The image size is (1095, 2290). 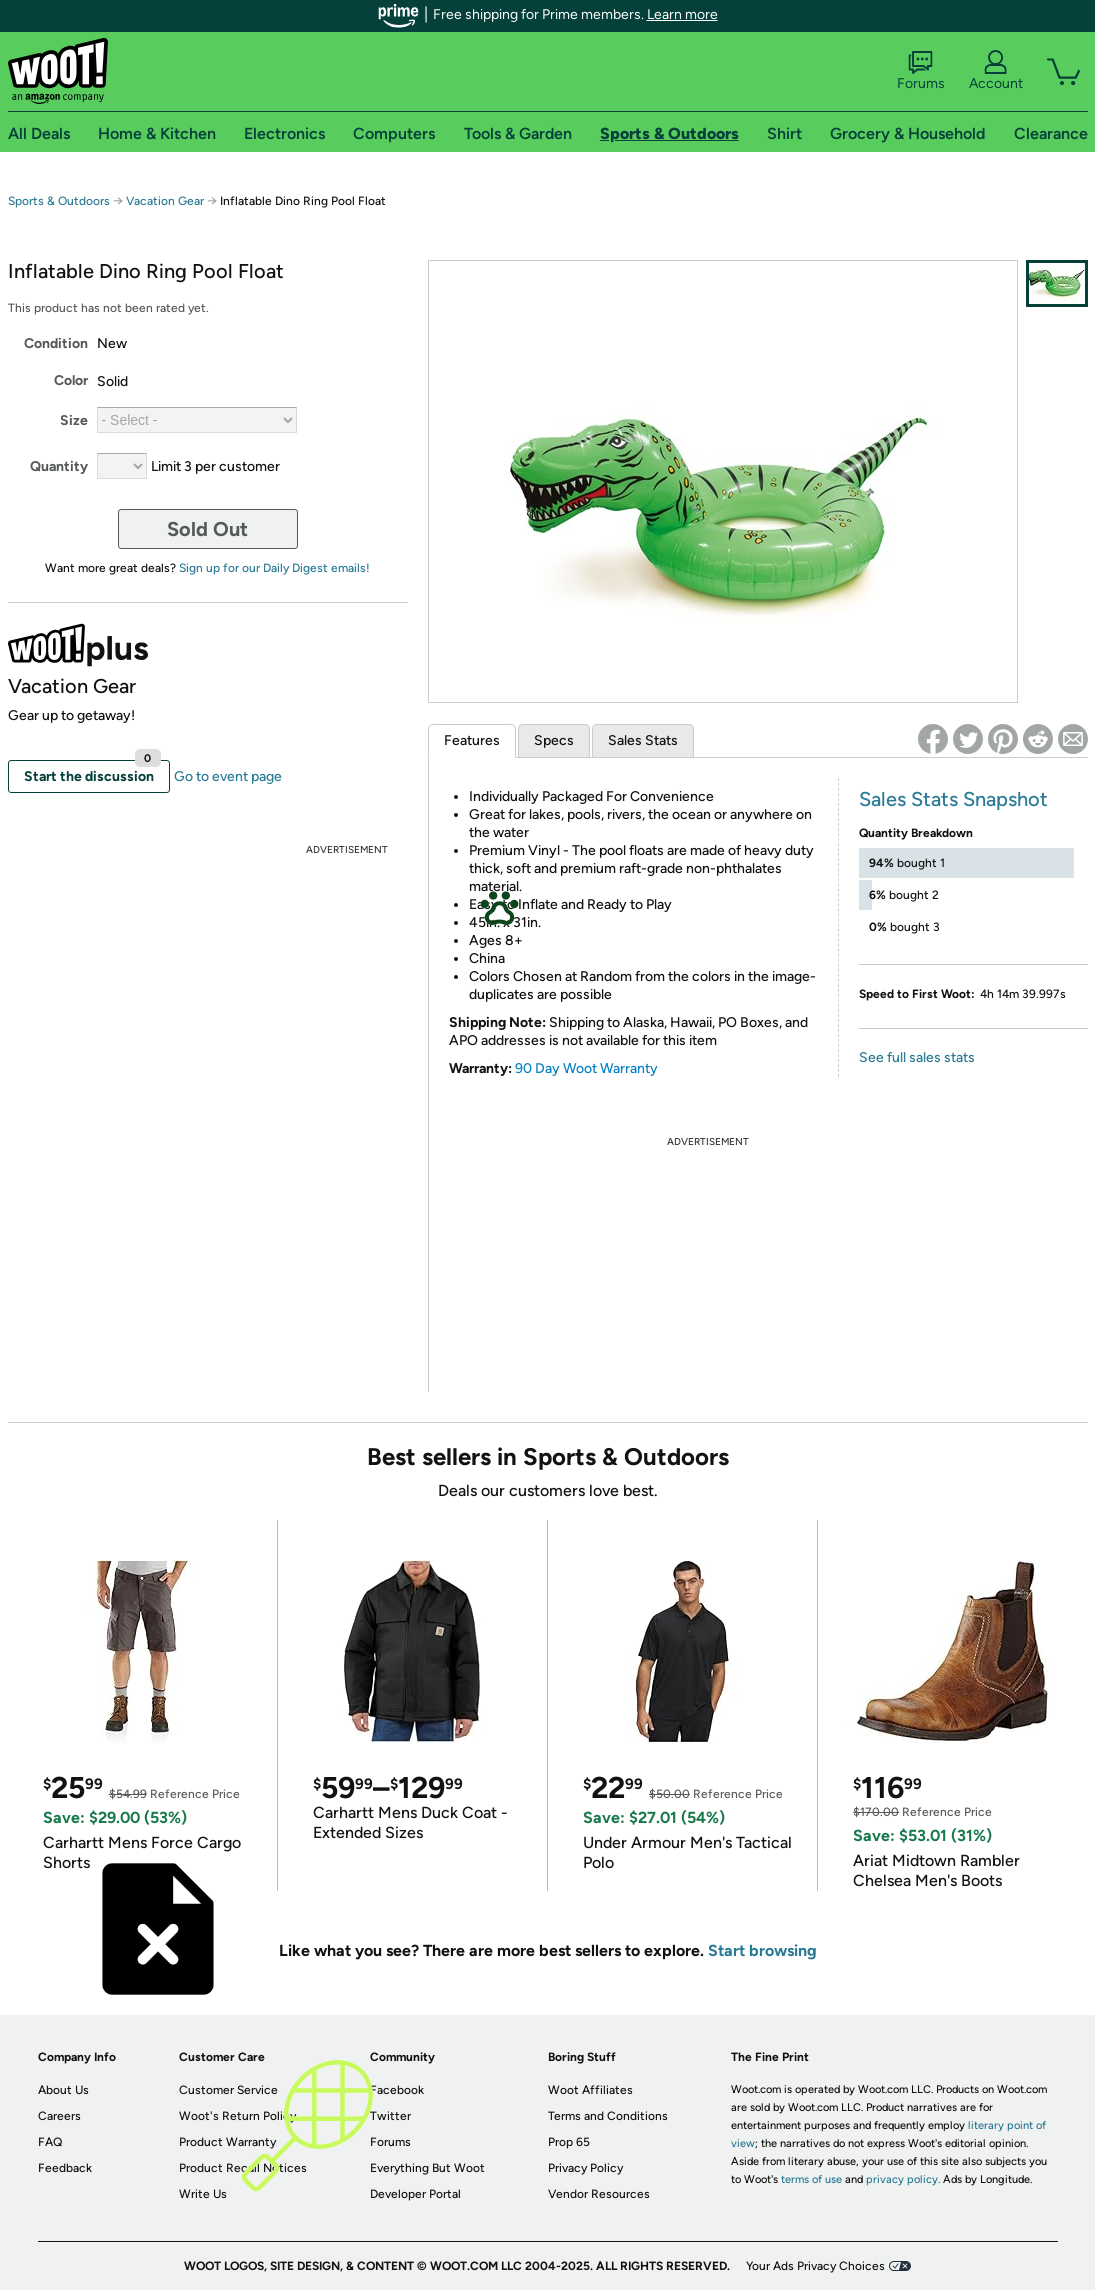 I want to click on delete or remove a file, so click(x=158, y=1929).